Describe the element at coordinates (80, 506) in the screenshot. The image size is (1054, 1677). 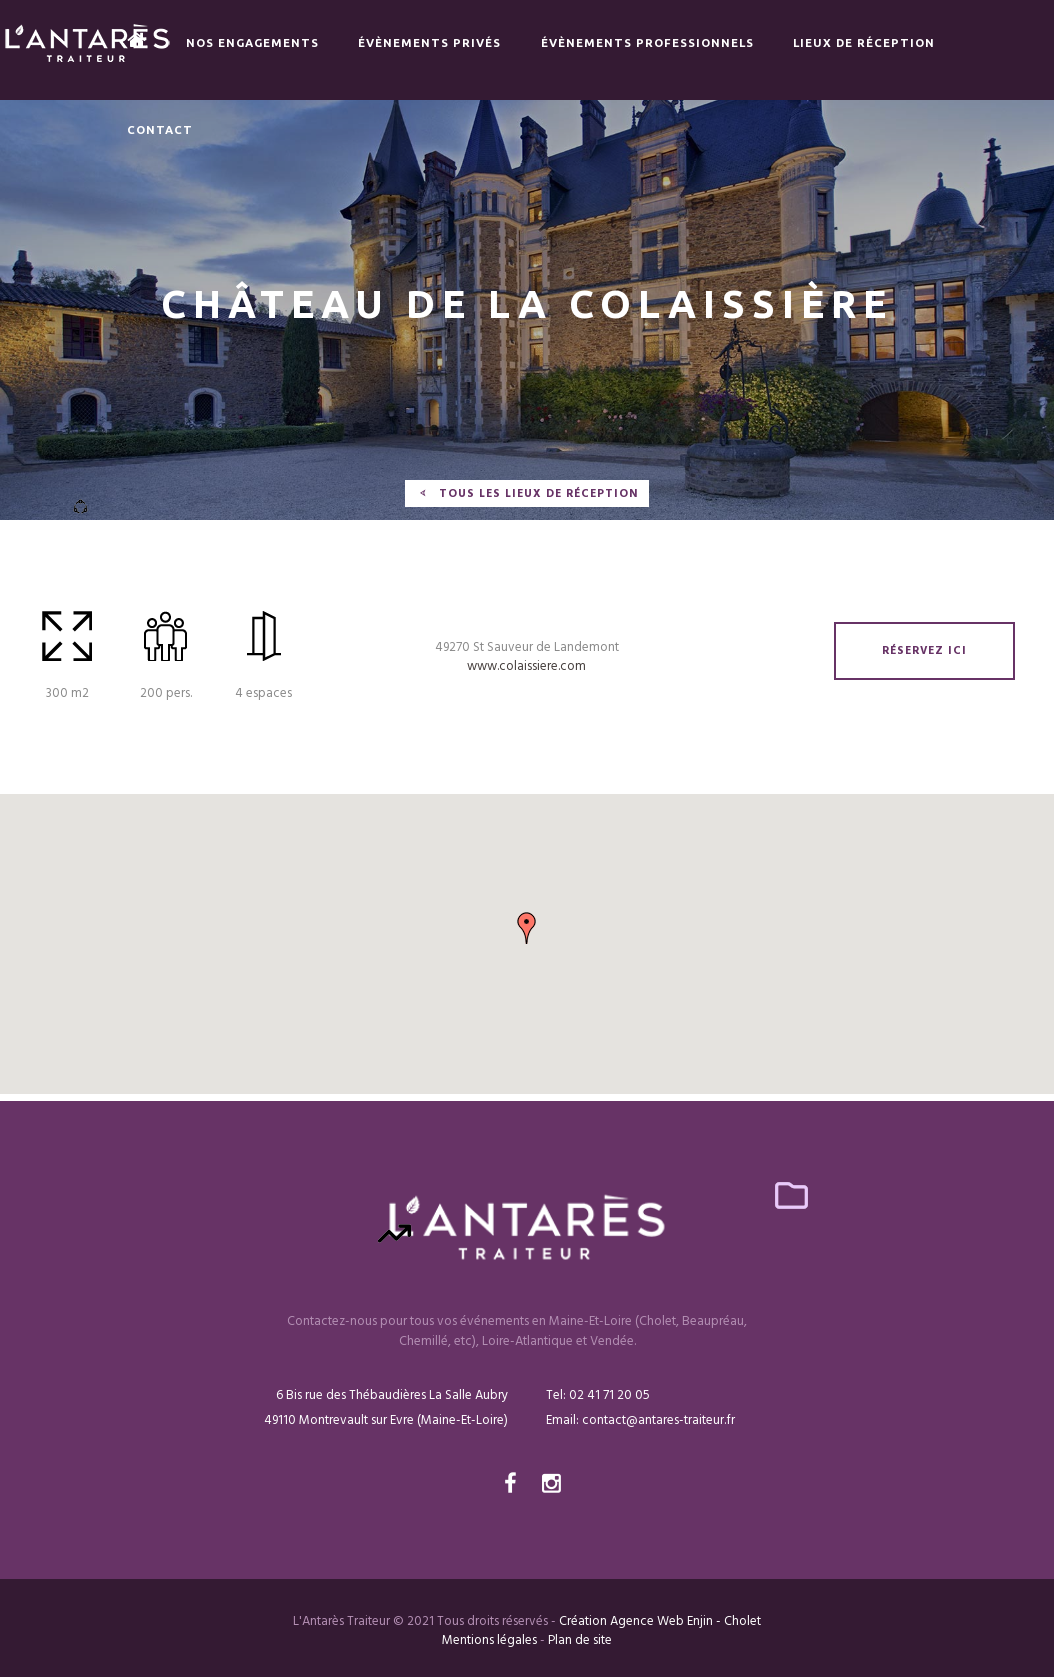
I see `ubuntu operating system logo` at that location.